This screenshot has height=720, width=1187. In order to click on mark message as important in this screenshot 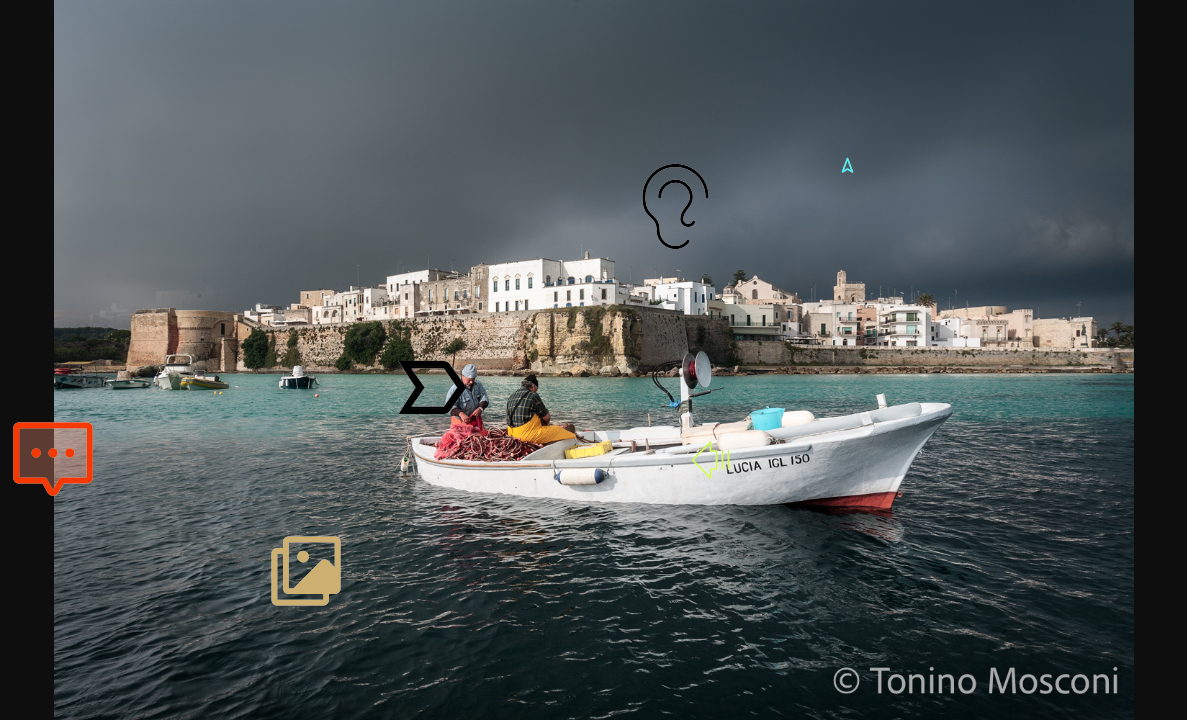, I will do `click(432, 387)`.